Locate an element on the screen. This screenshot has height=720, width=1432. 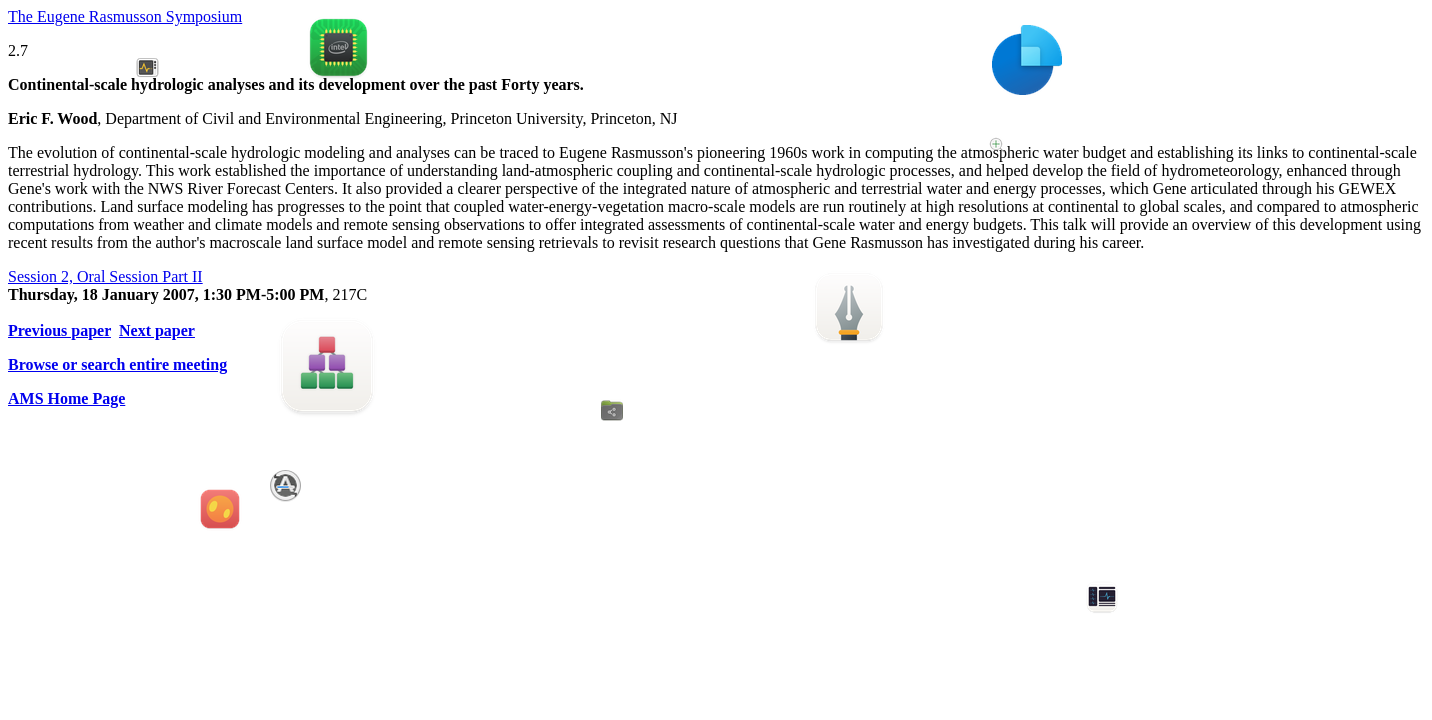
zoom in on file or document is located at coordinates (997, 145).